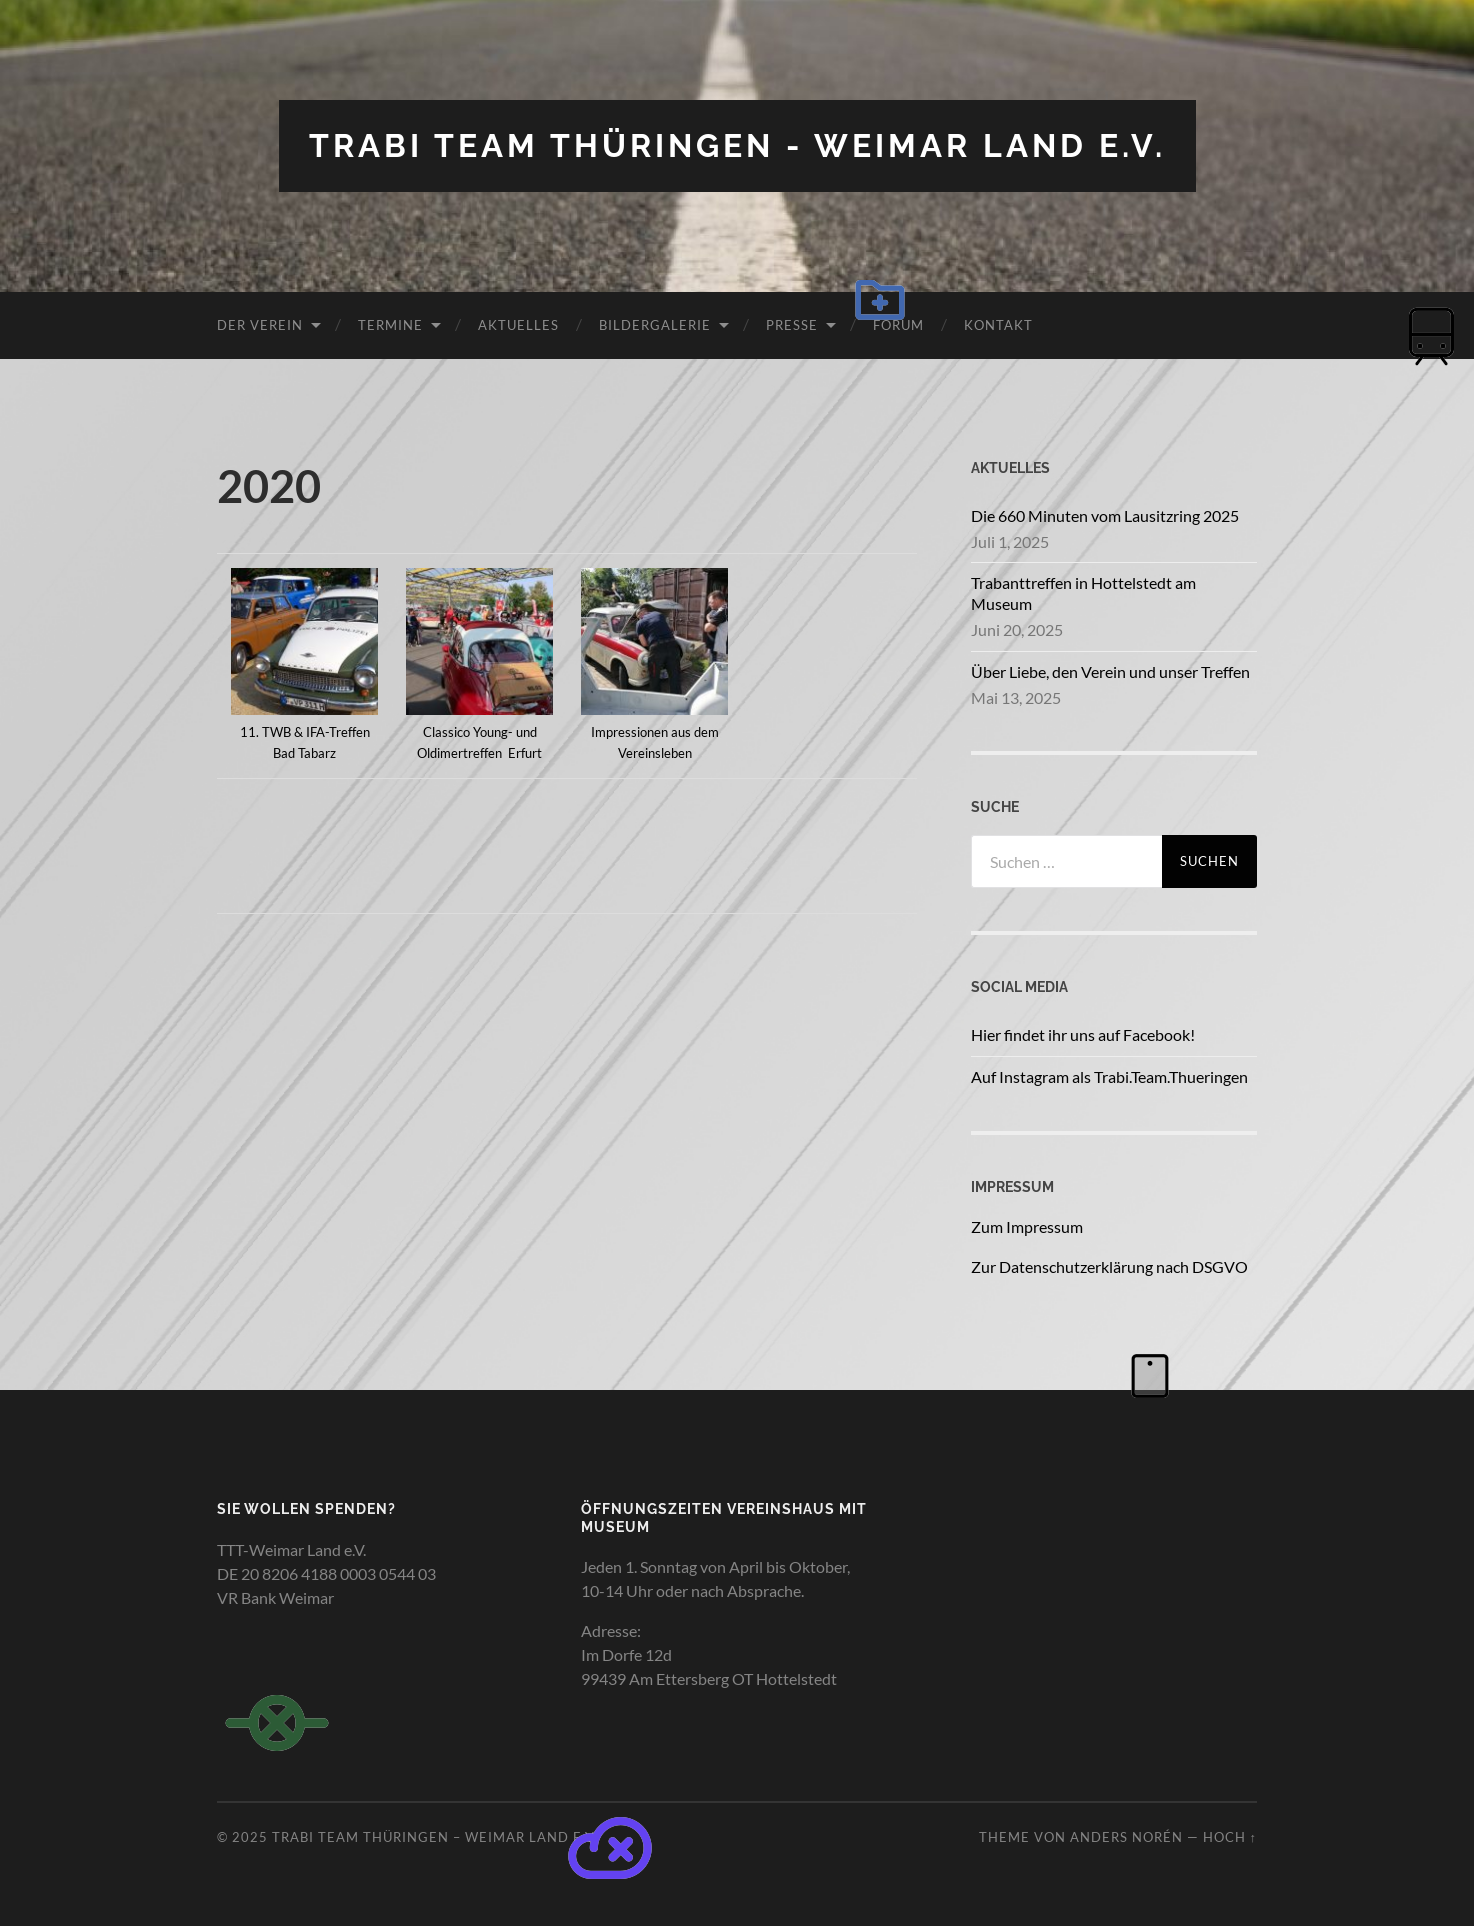 The height and width of the screenshot is (1926, 1474). Describe the element at coordinates (610, 1848) in the screenshot. I see `disconnect from cloud storage` at that location.